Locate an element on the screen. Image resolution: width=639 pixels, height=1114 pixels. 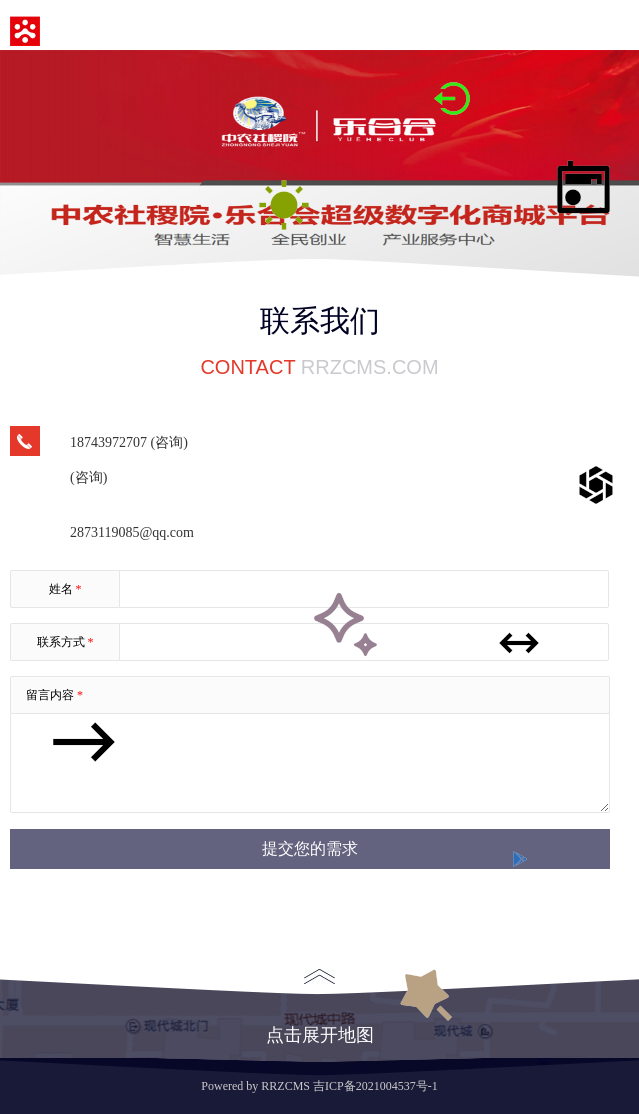
listen to radio stations is located at coordinates (583, 189).